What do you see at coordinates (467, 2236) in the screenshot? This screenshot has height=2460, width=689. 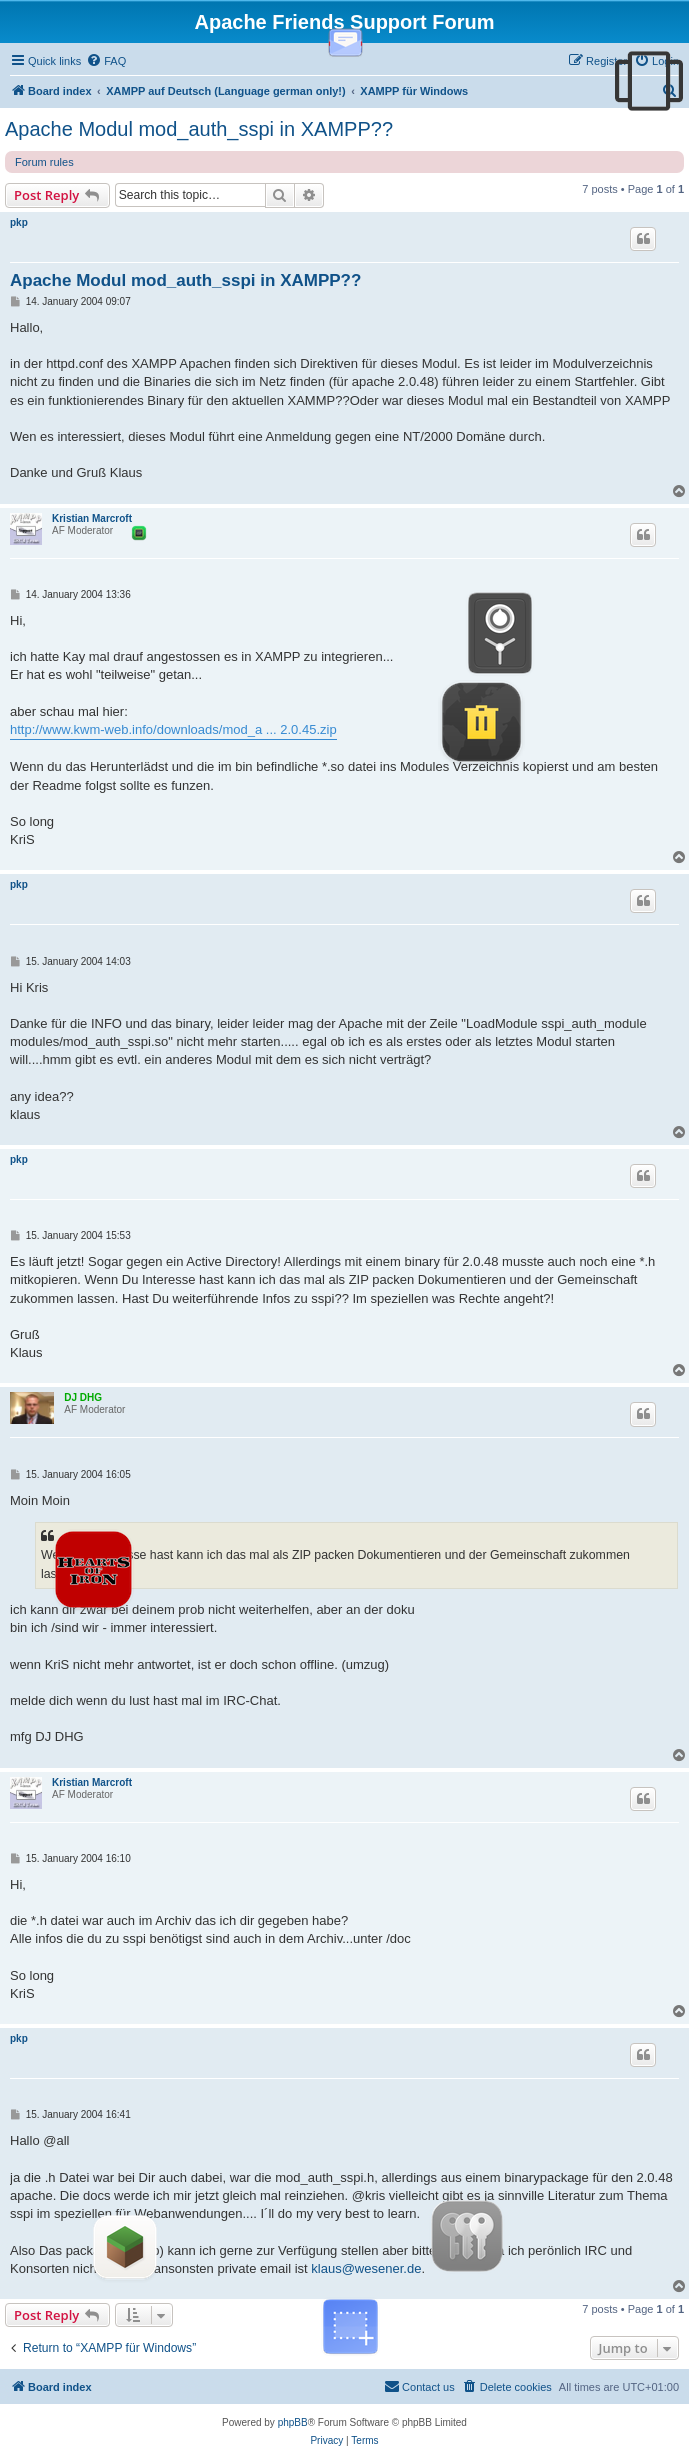 I see `open the passwords app to manage saved credentials` at bounding box center [467, 2236].